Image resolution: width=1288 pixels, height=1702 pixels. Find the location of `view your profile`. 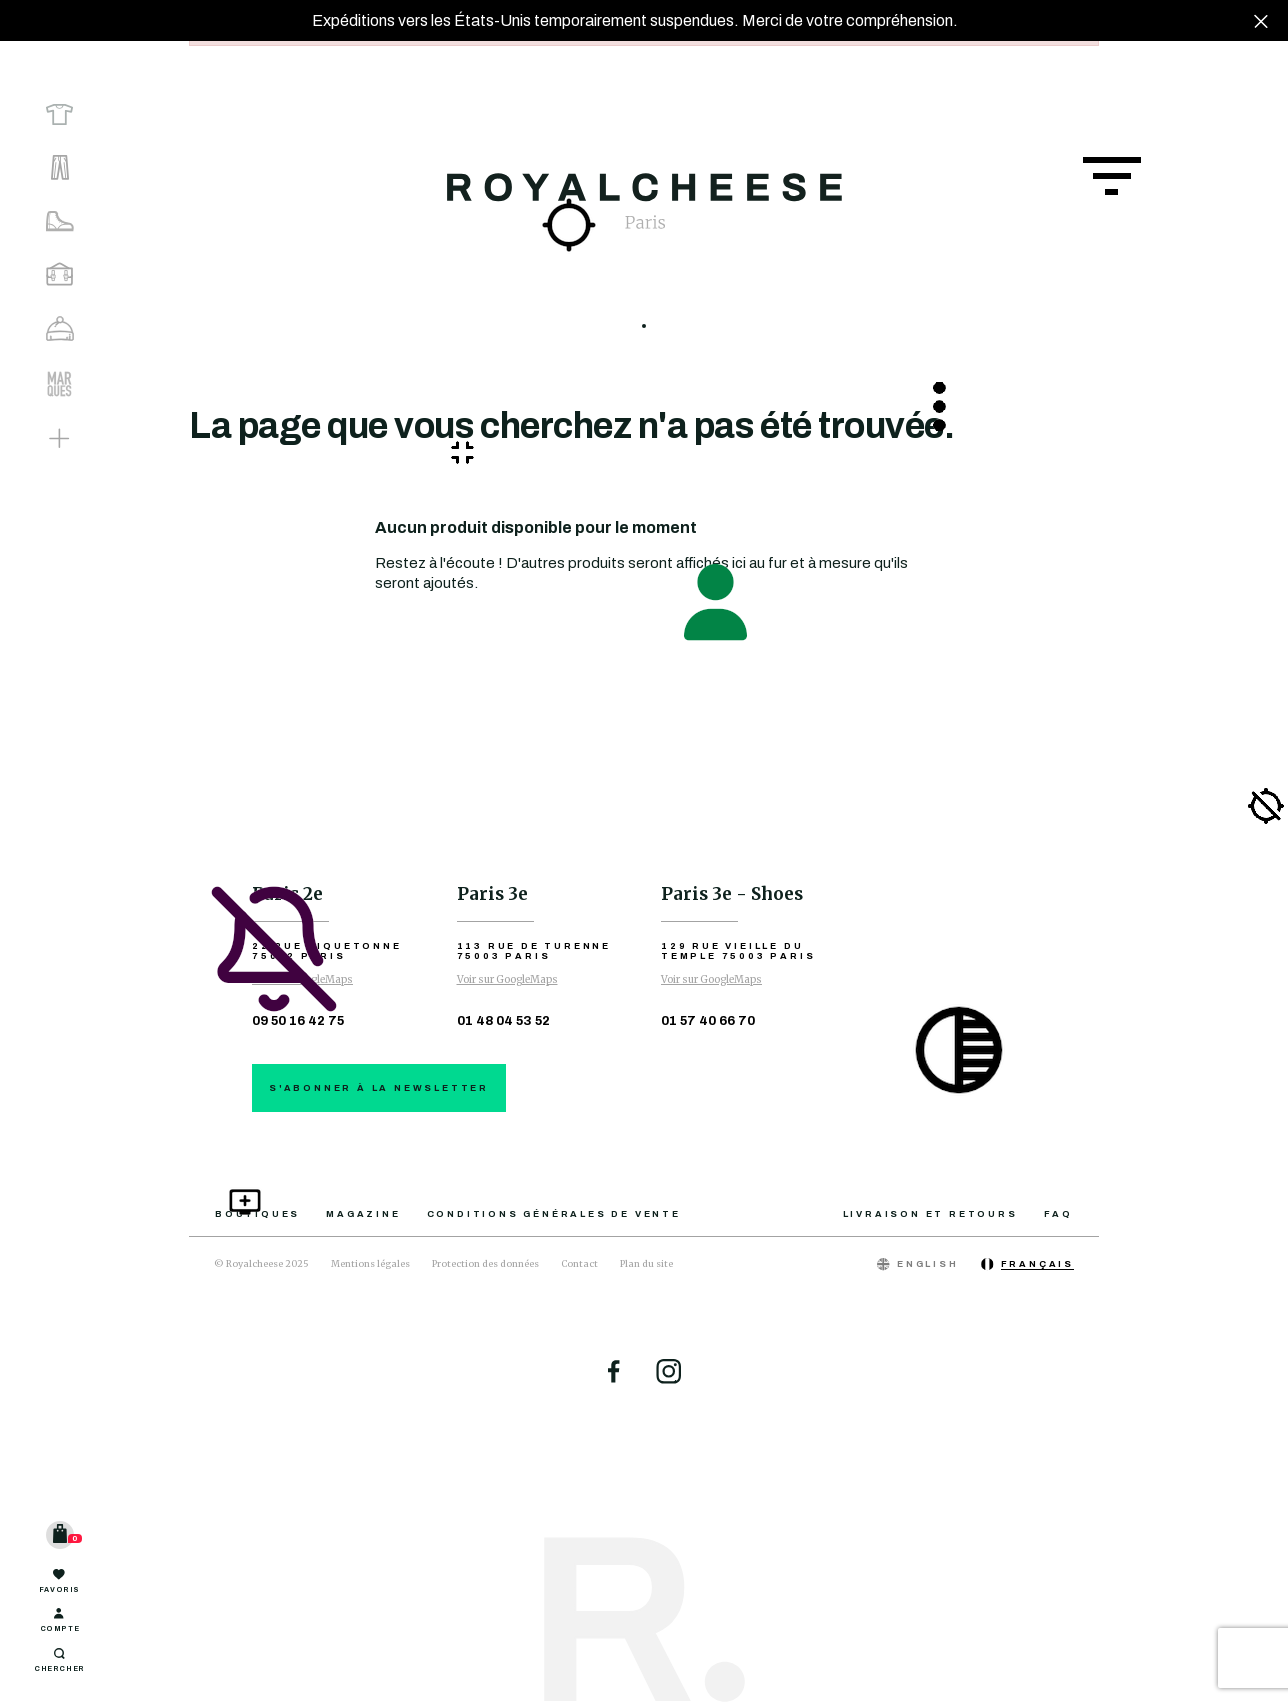

view your profile is located at coordinates (715, 601).